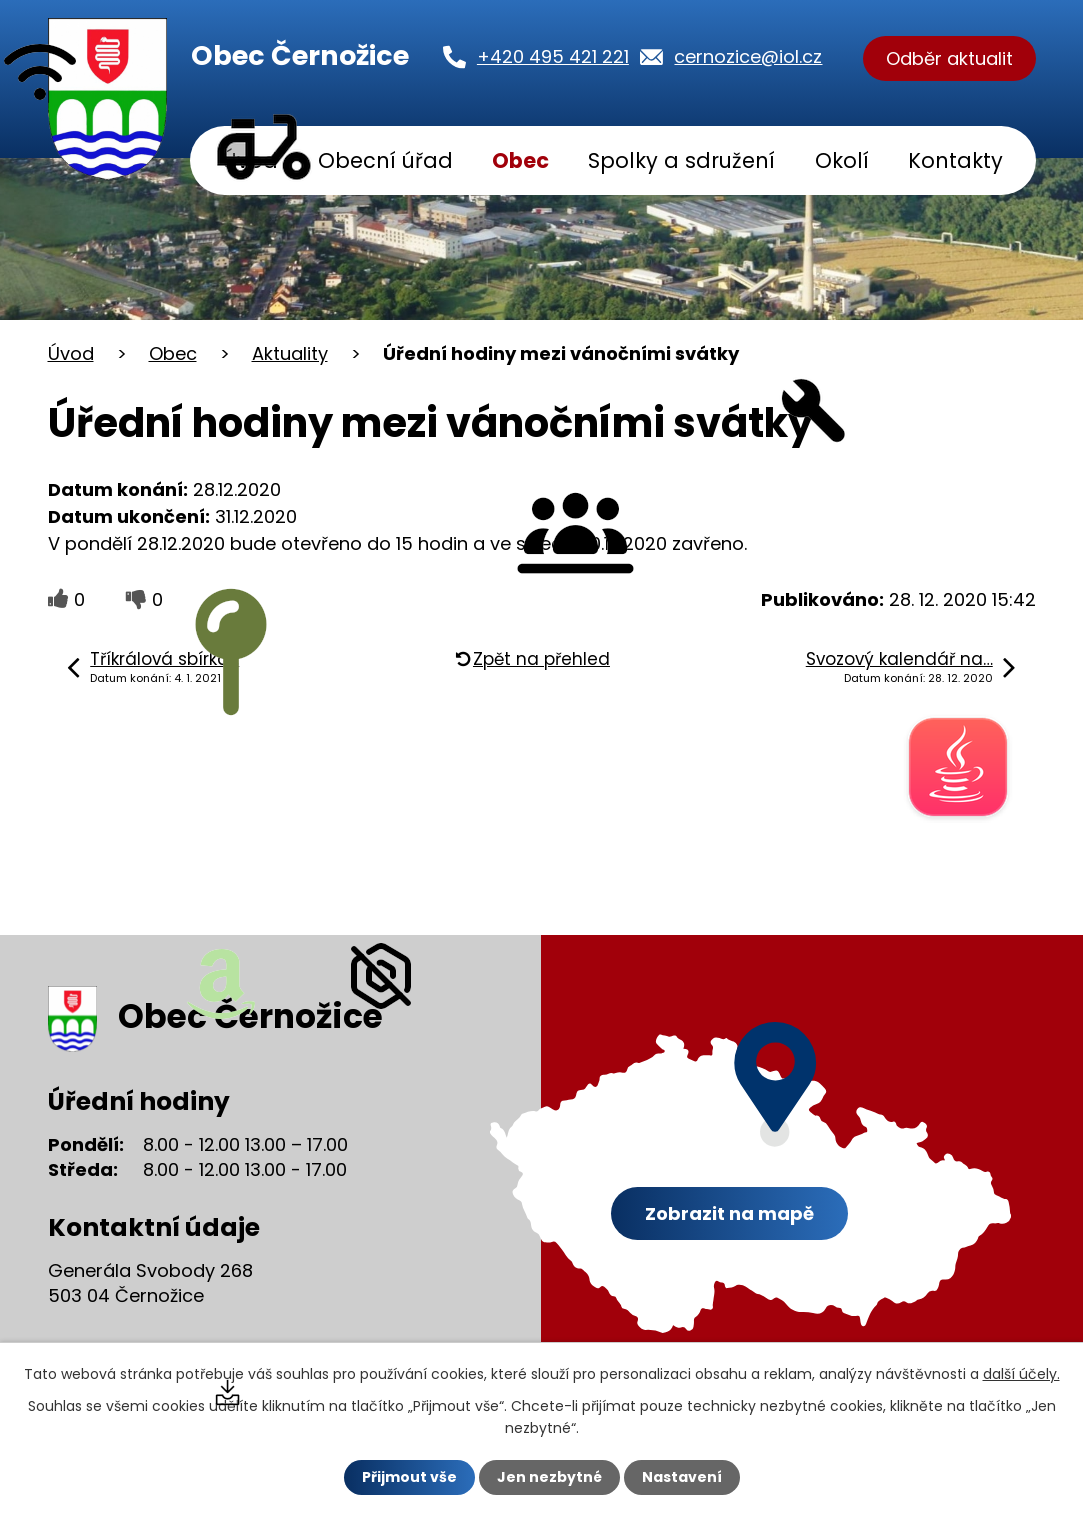  I want to click on mark a location on the map, so click(231, 652).